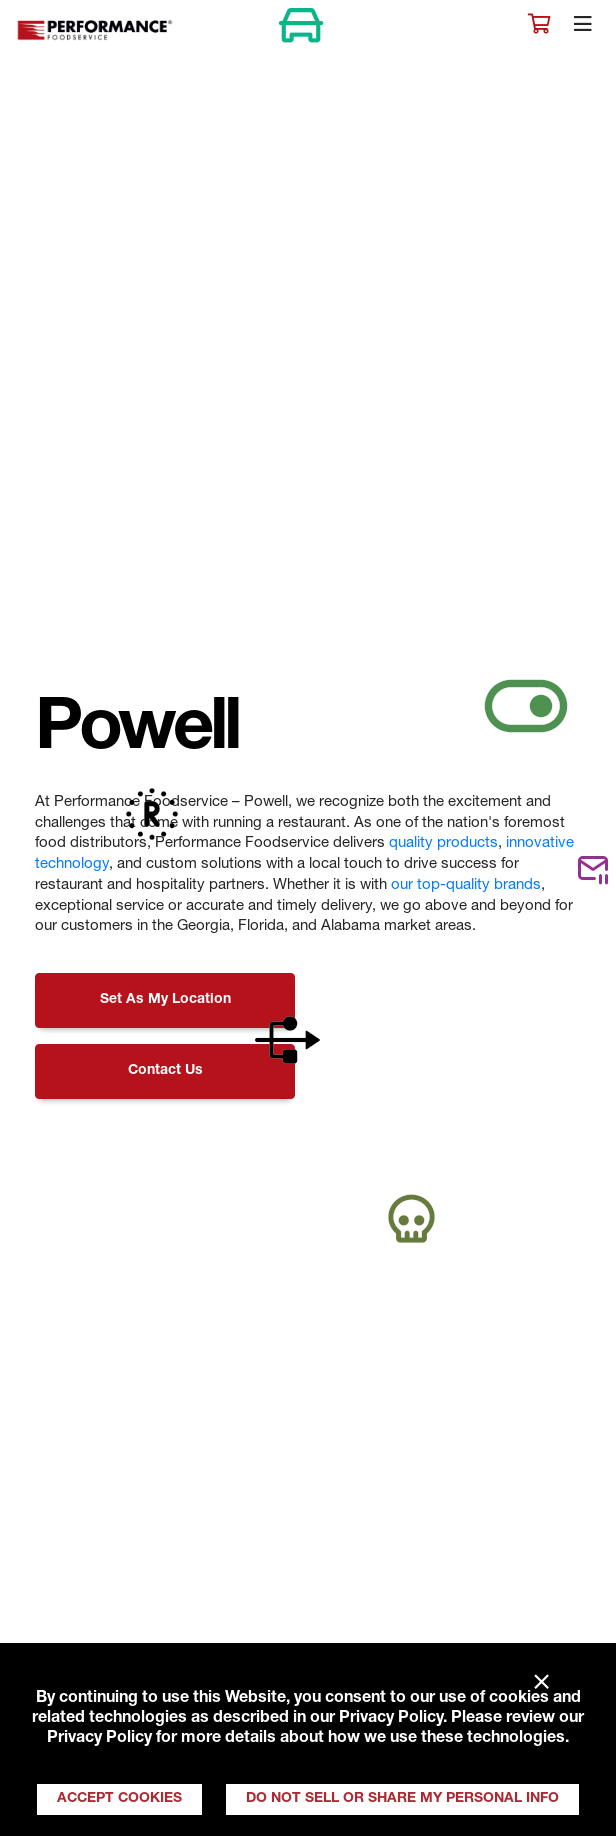  What do you see at coordinates (411, 1219) in the screenshot?
I see `indicates danger or hazardous content` at bounding box center [411, 1219].